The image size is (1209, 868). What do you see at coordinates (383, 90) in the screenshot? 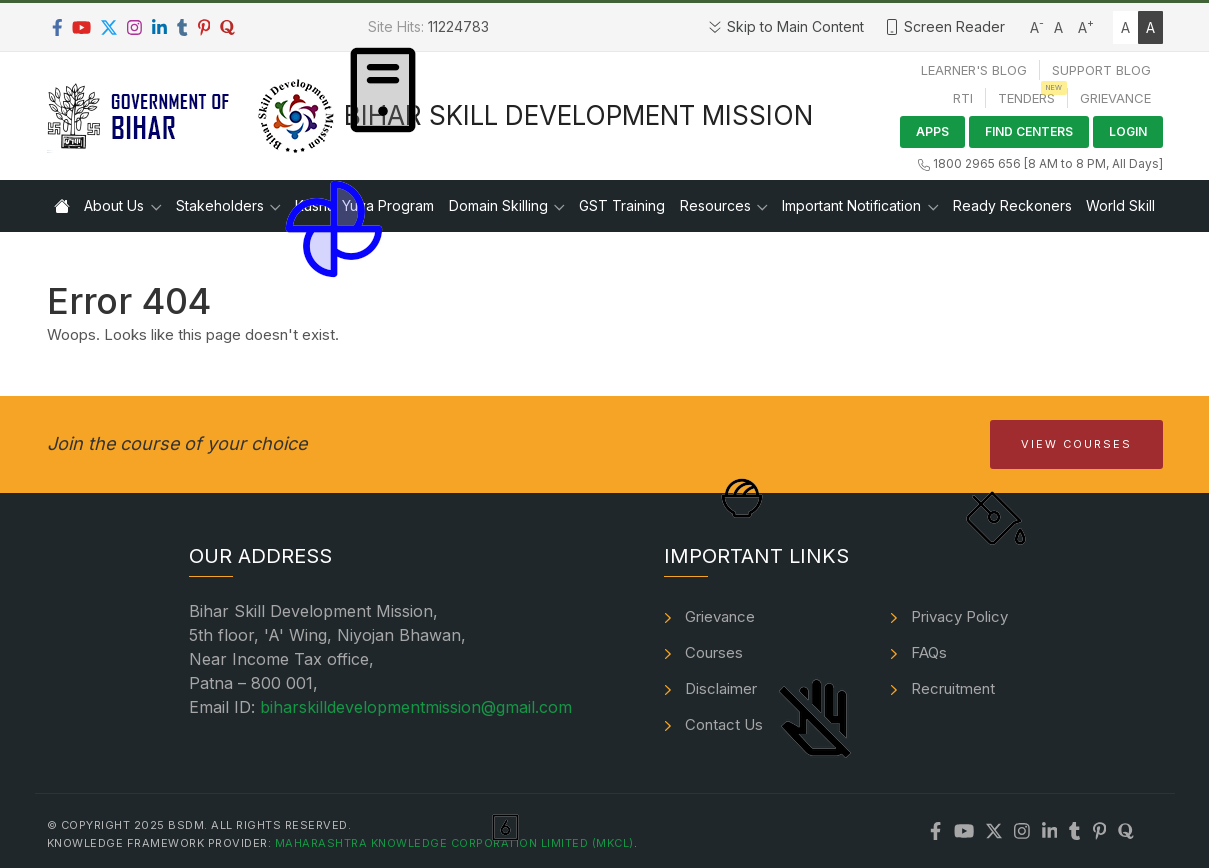
I see `access server or desktop computer settings` at bounding box center [383, 90].